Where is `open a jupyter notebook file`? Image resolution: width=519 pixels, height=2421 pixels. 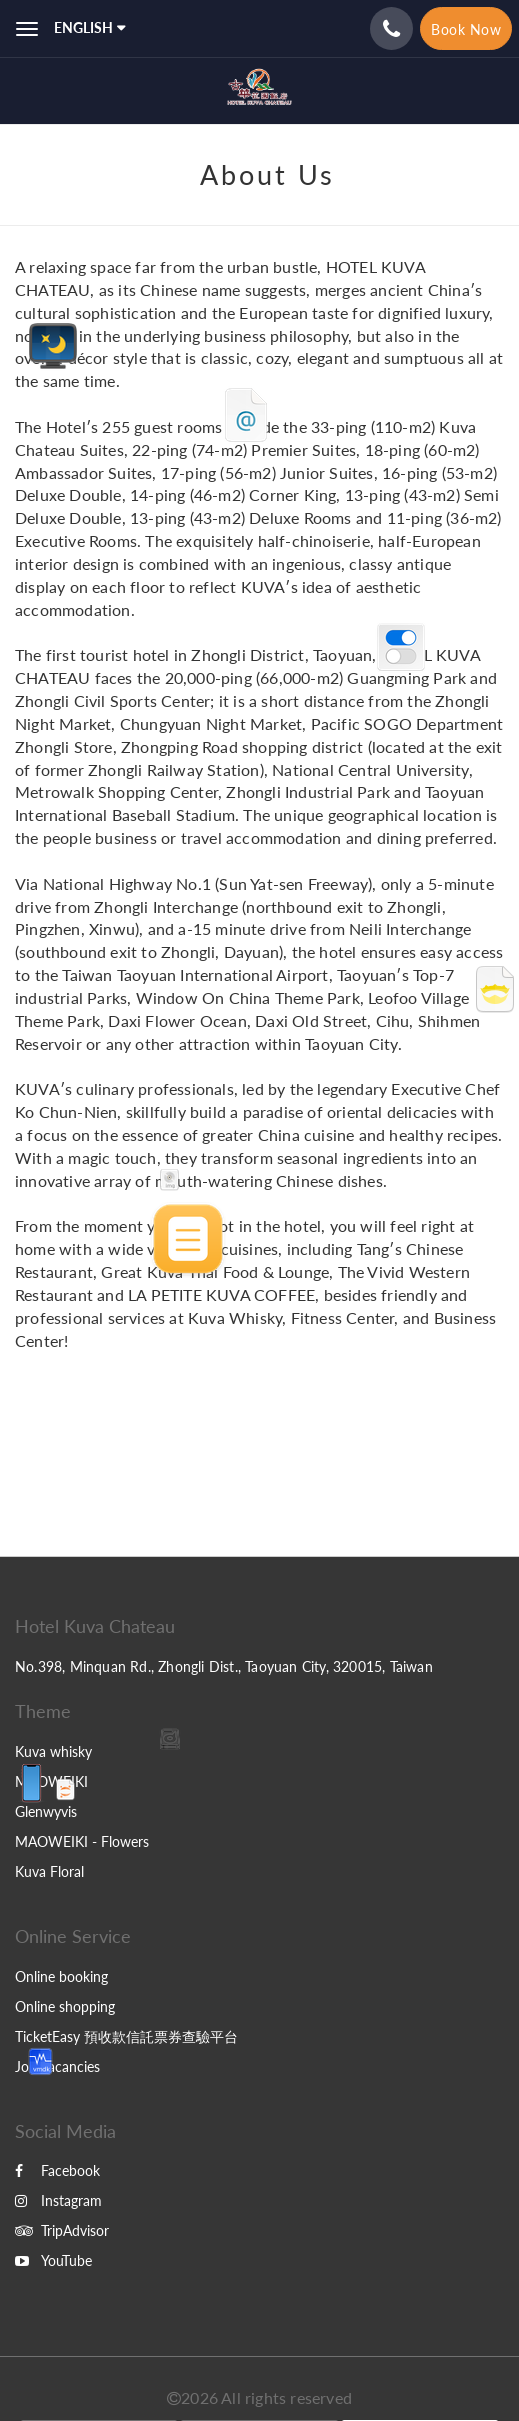
open a jupyter notebook file is located at coordinates (65, 1789).